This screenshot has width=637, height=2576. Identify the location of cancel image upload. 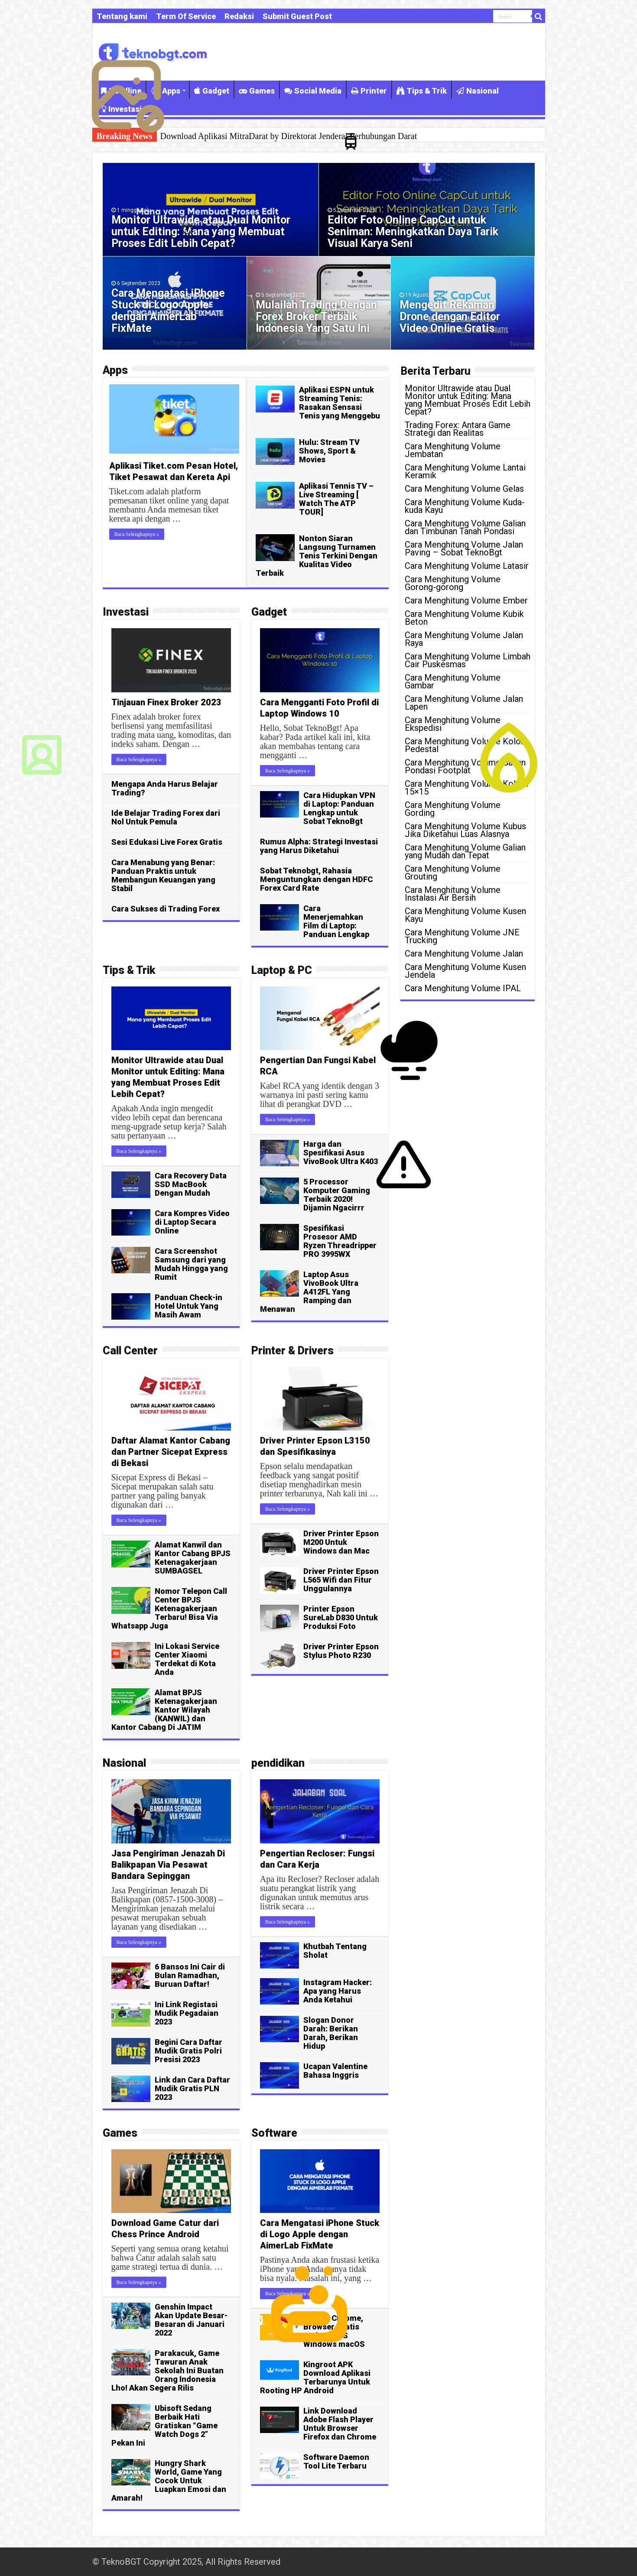
(126, 94).